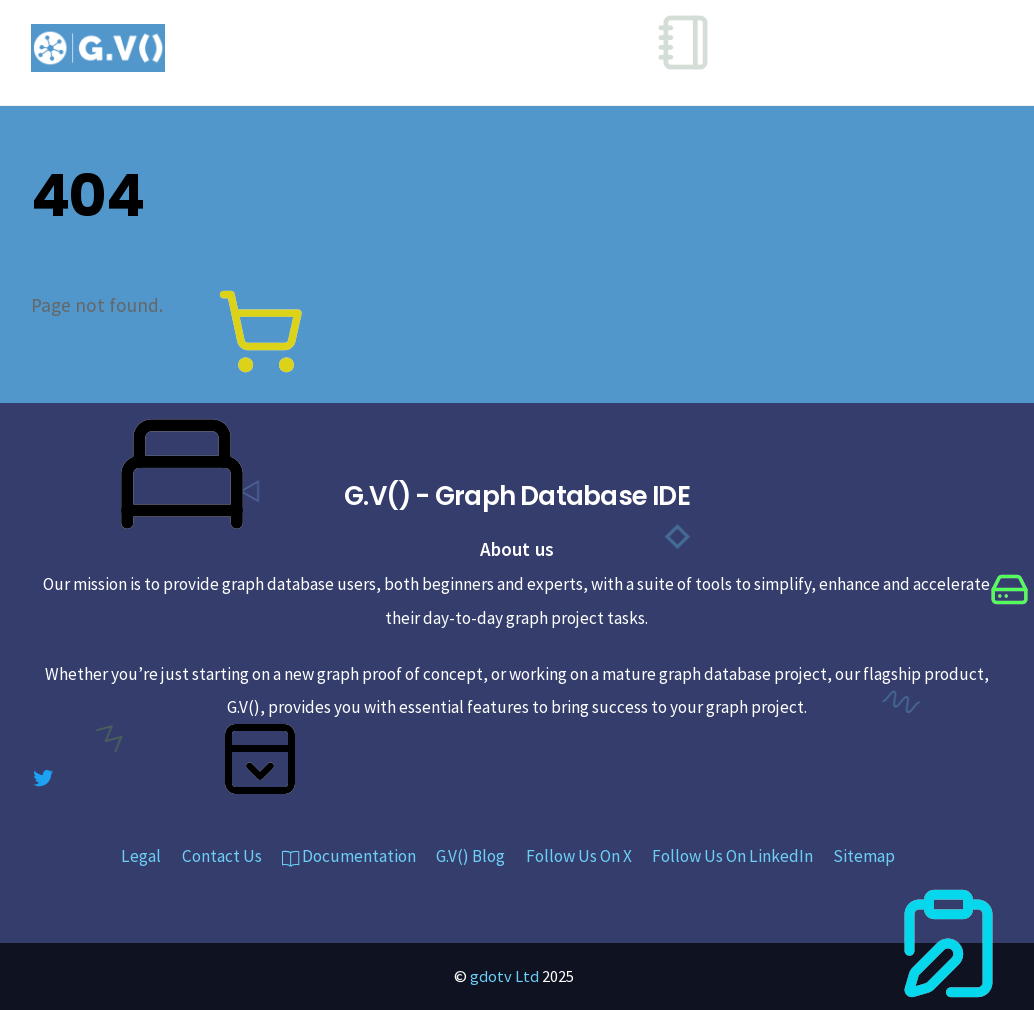 This screenshot has height=1010, width=1034. What do you see at coordinates (948, 943) in the screenshot?
I see `edit clipboard contents` at bounding box center [948, 943].